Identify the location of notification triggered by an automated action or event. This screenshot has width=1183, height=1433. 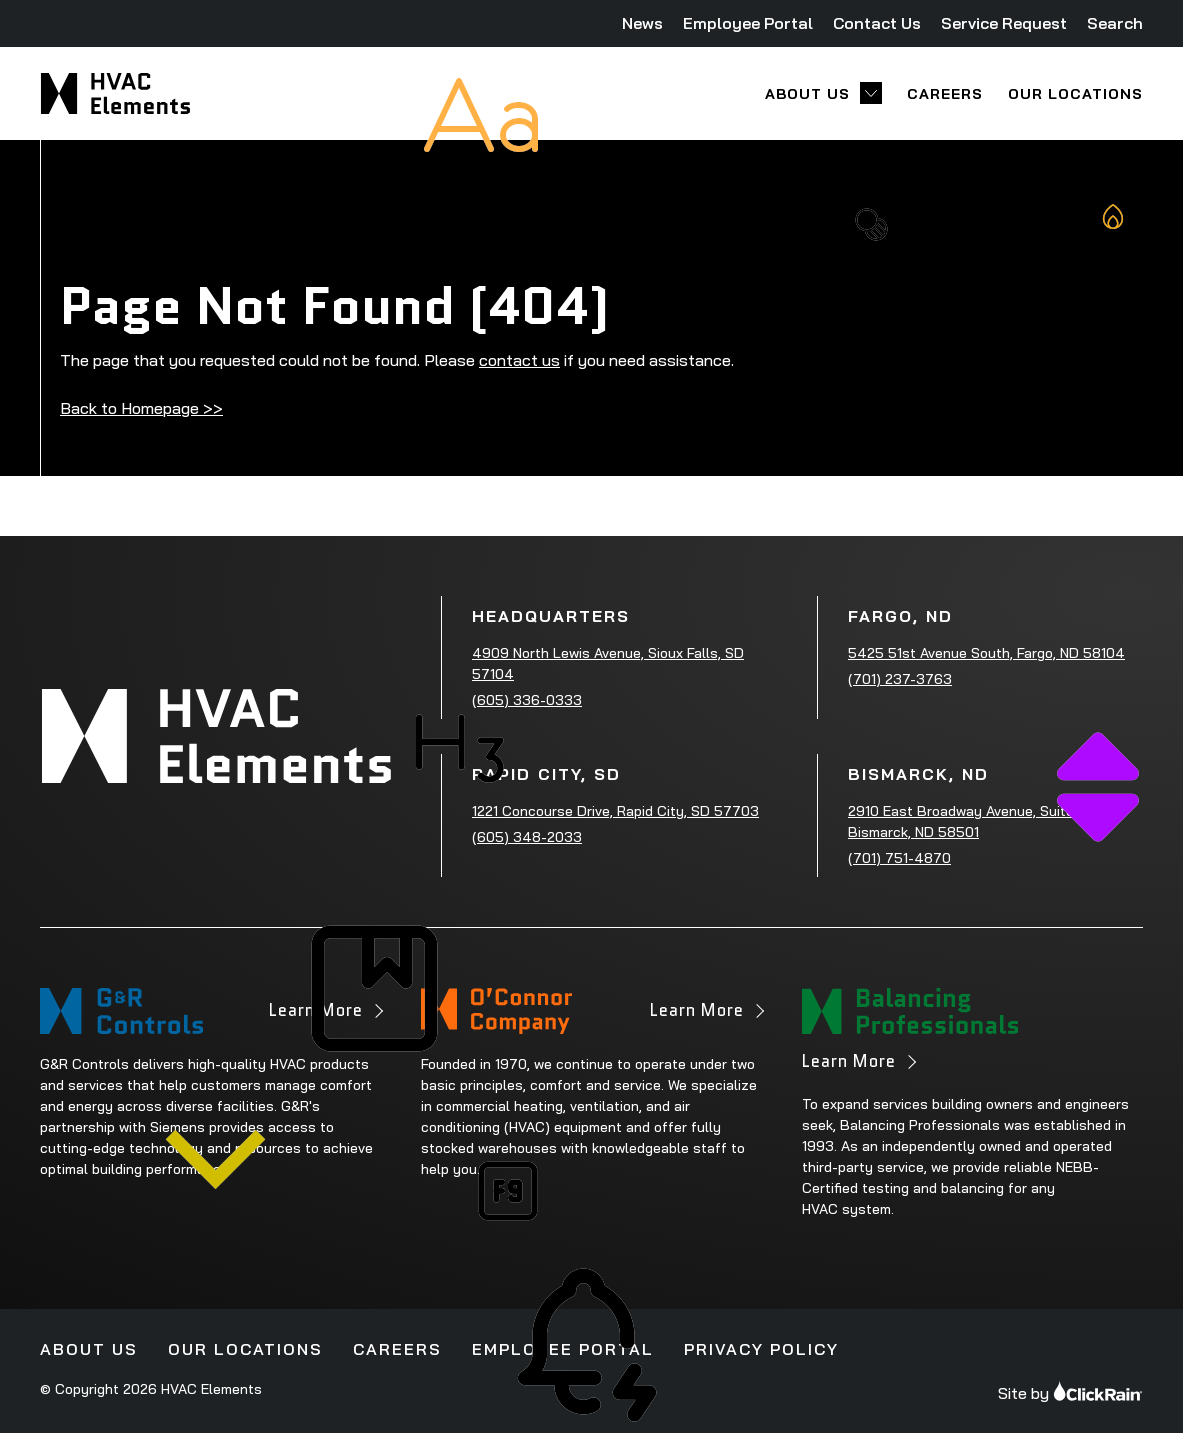
(583, 1341).